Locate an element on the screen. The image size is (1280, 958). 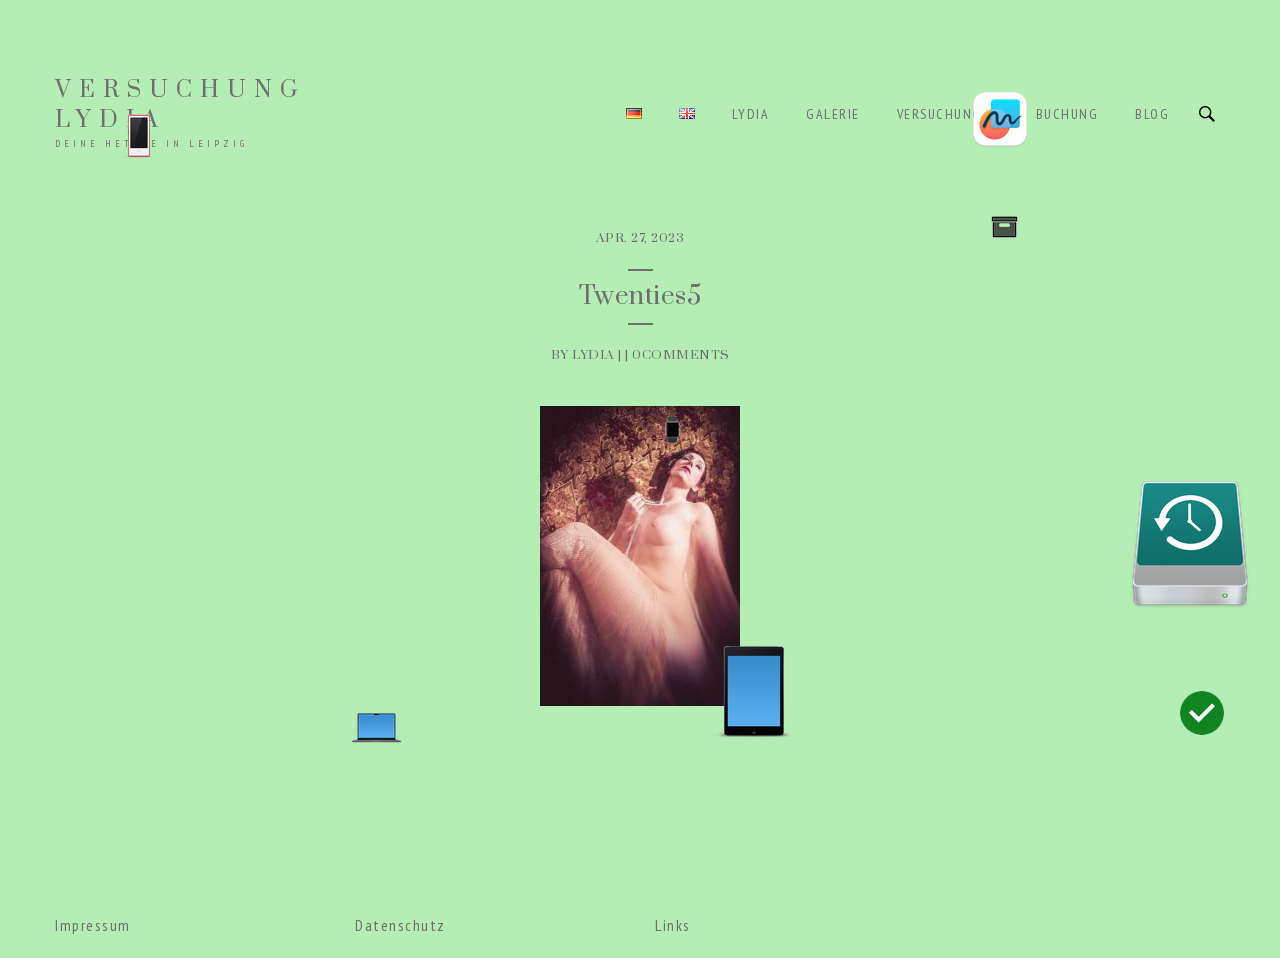
iPod nano device in pink is located at coordinates (139, 136).